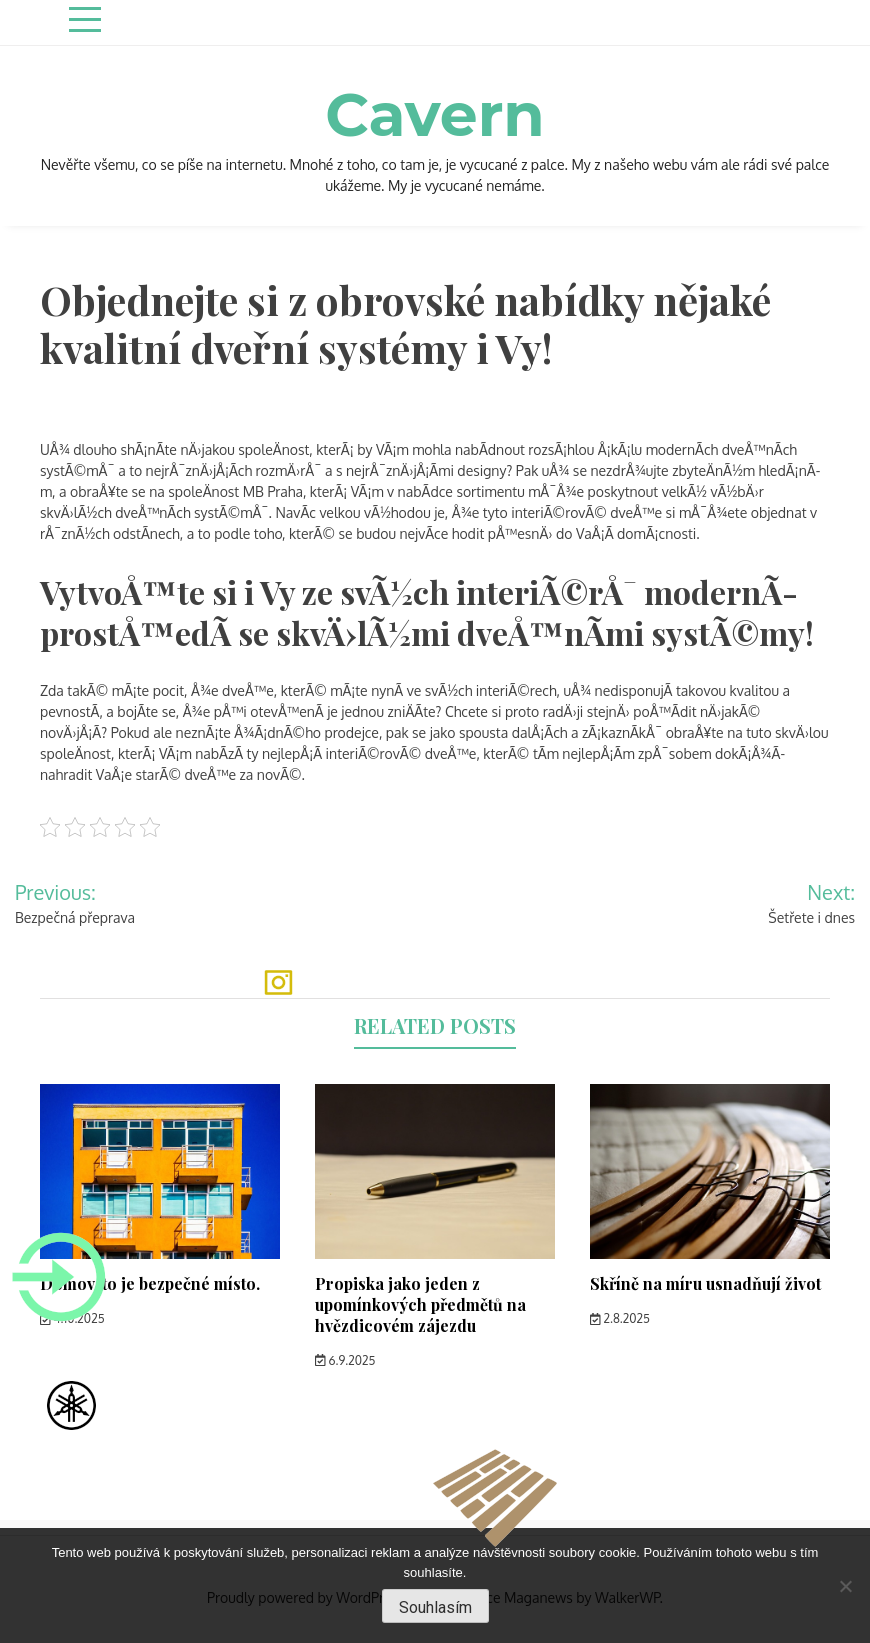 This screenshot has height=1643, width=870. Describe the element at coordinates (495, 1498) in the screenshot. I see `Apache Parquet logo` at that location.